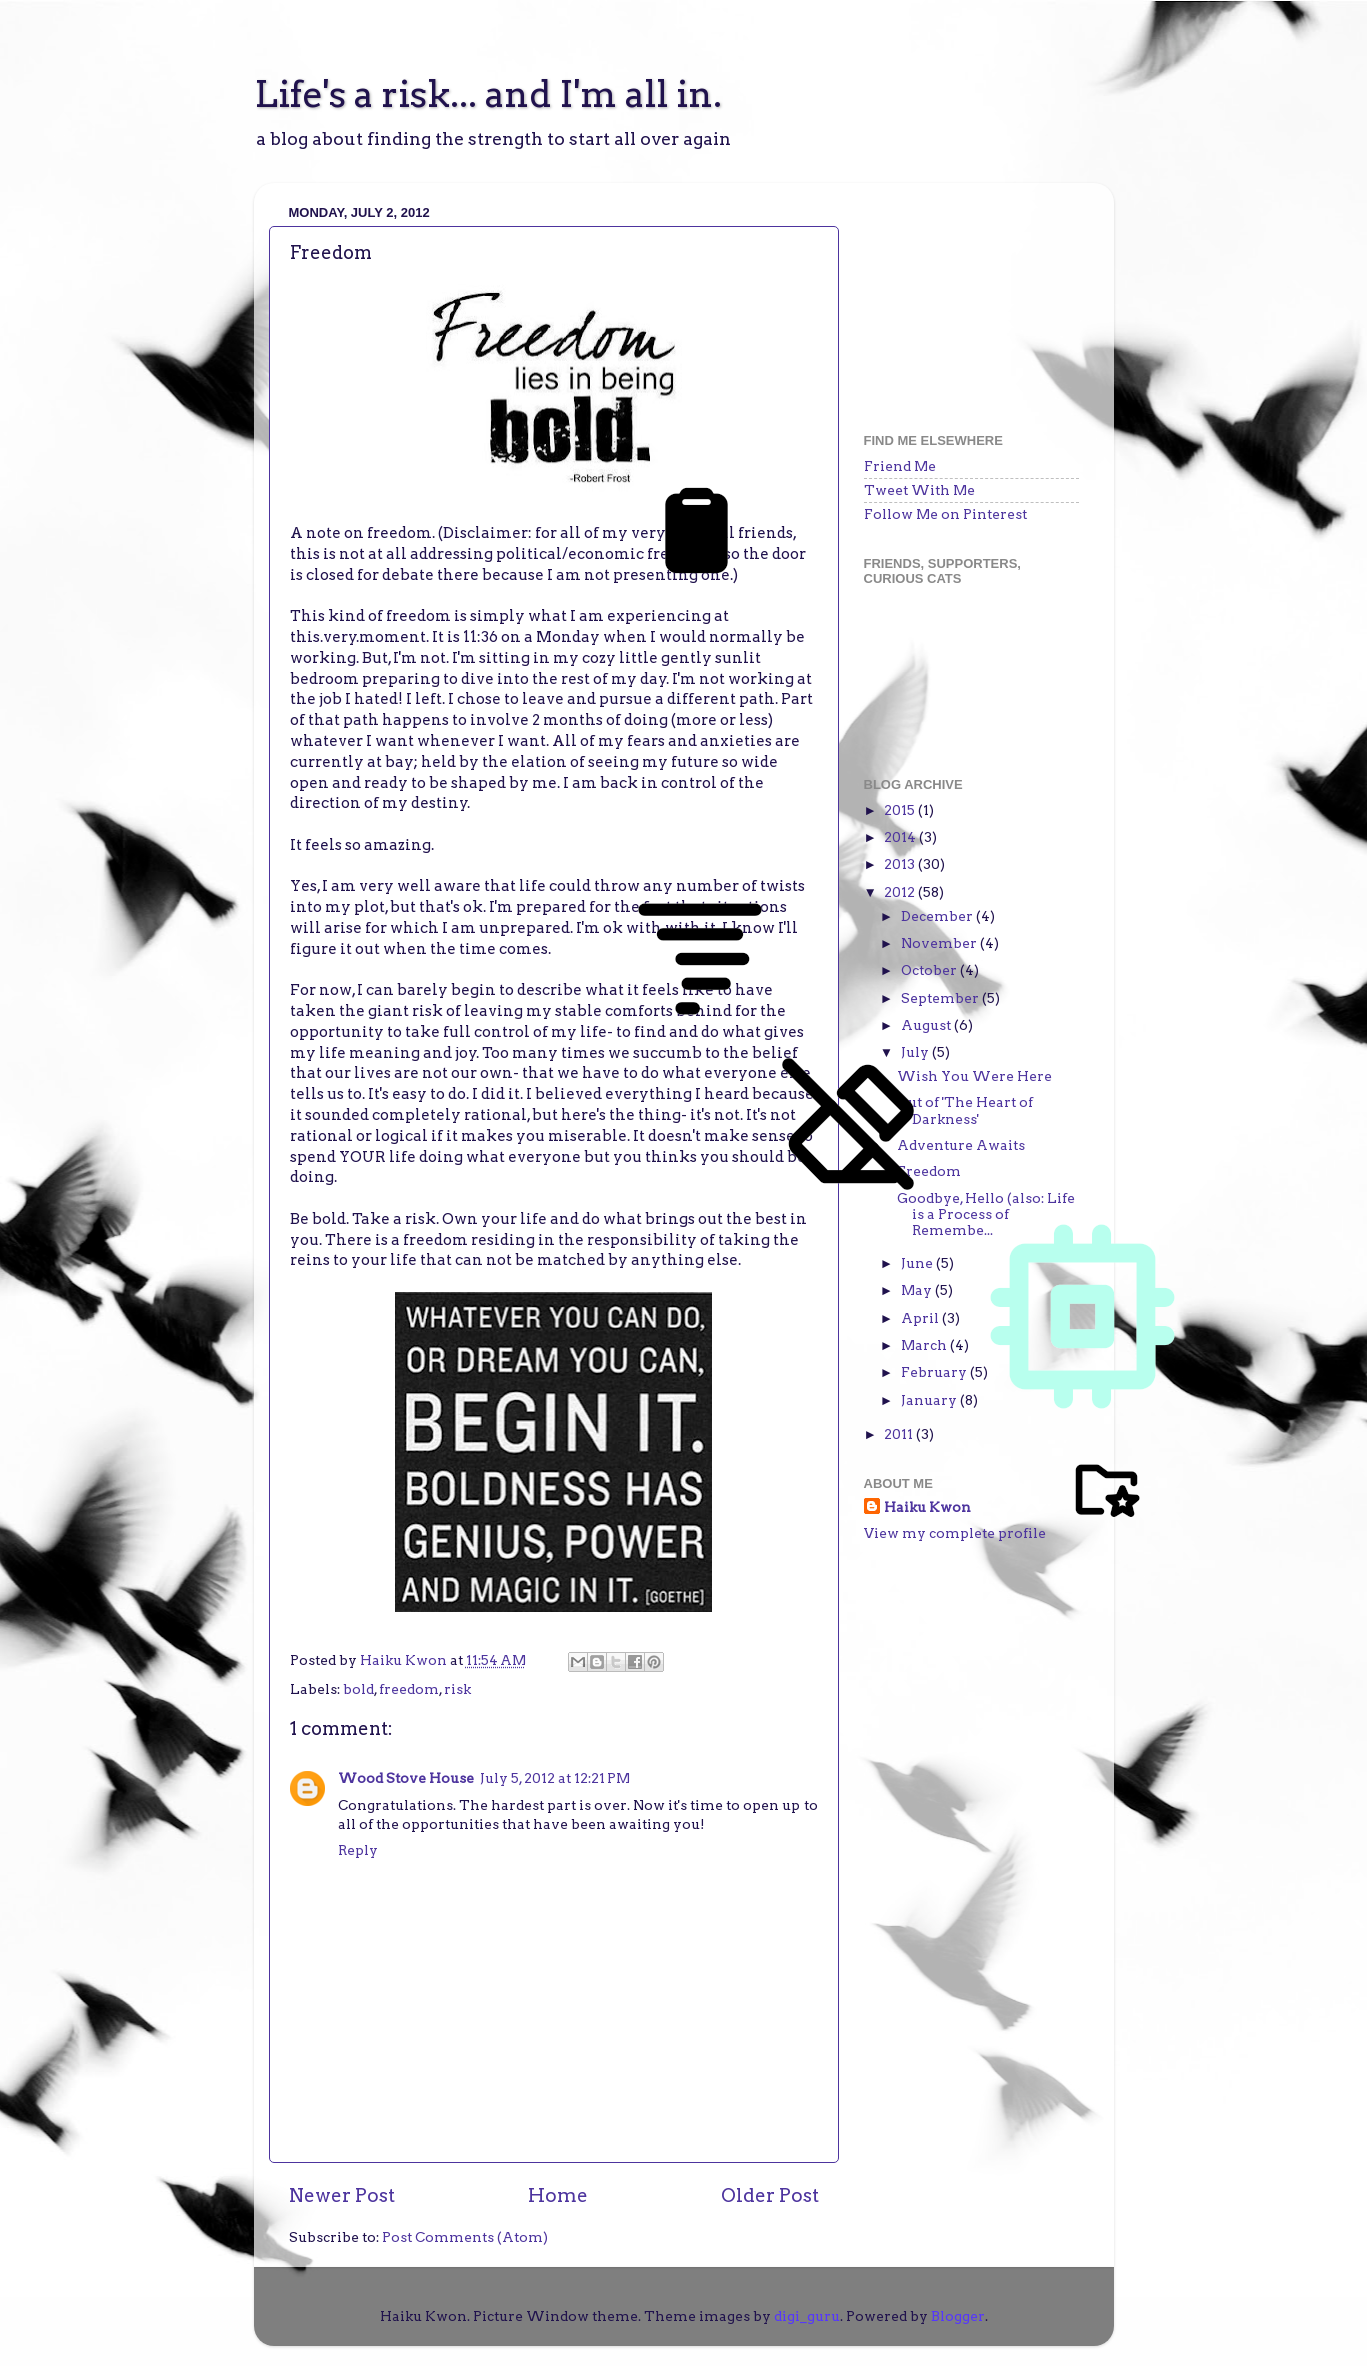  What do you see at coordinates (1106, 1488) in the screenshot?
I see `access starred or favorite folders` at bounding box center [1106, 1488].